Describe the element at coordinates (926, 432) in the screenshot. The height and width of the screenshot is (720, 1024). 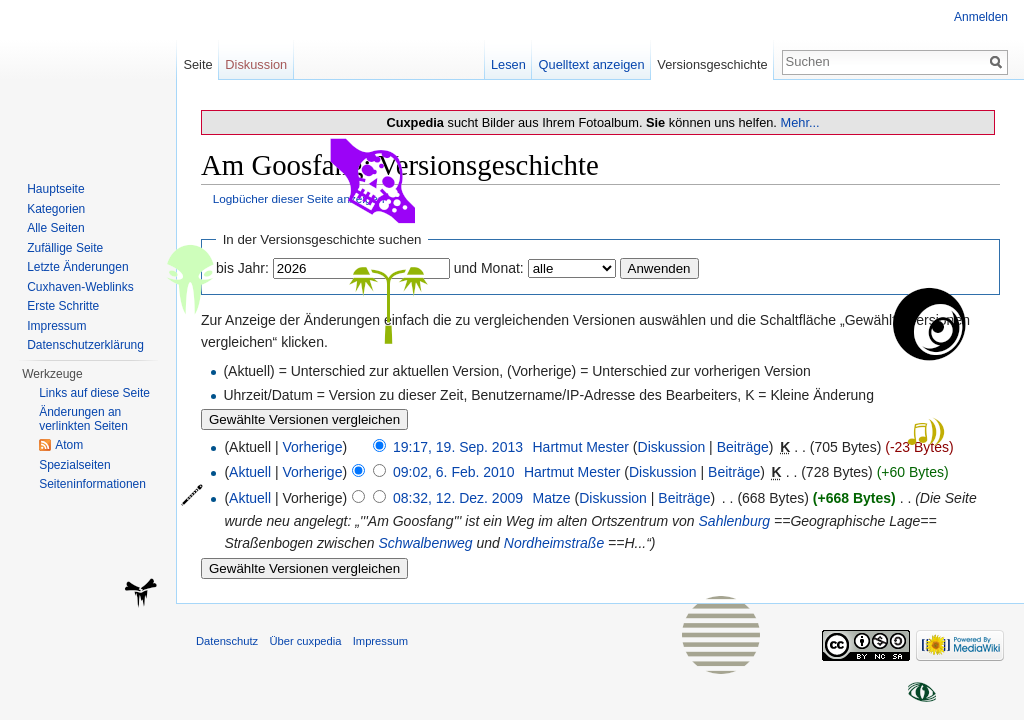
I see `audio or sound is currently enabled` at that location.